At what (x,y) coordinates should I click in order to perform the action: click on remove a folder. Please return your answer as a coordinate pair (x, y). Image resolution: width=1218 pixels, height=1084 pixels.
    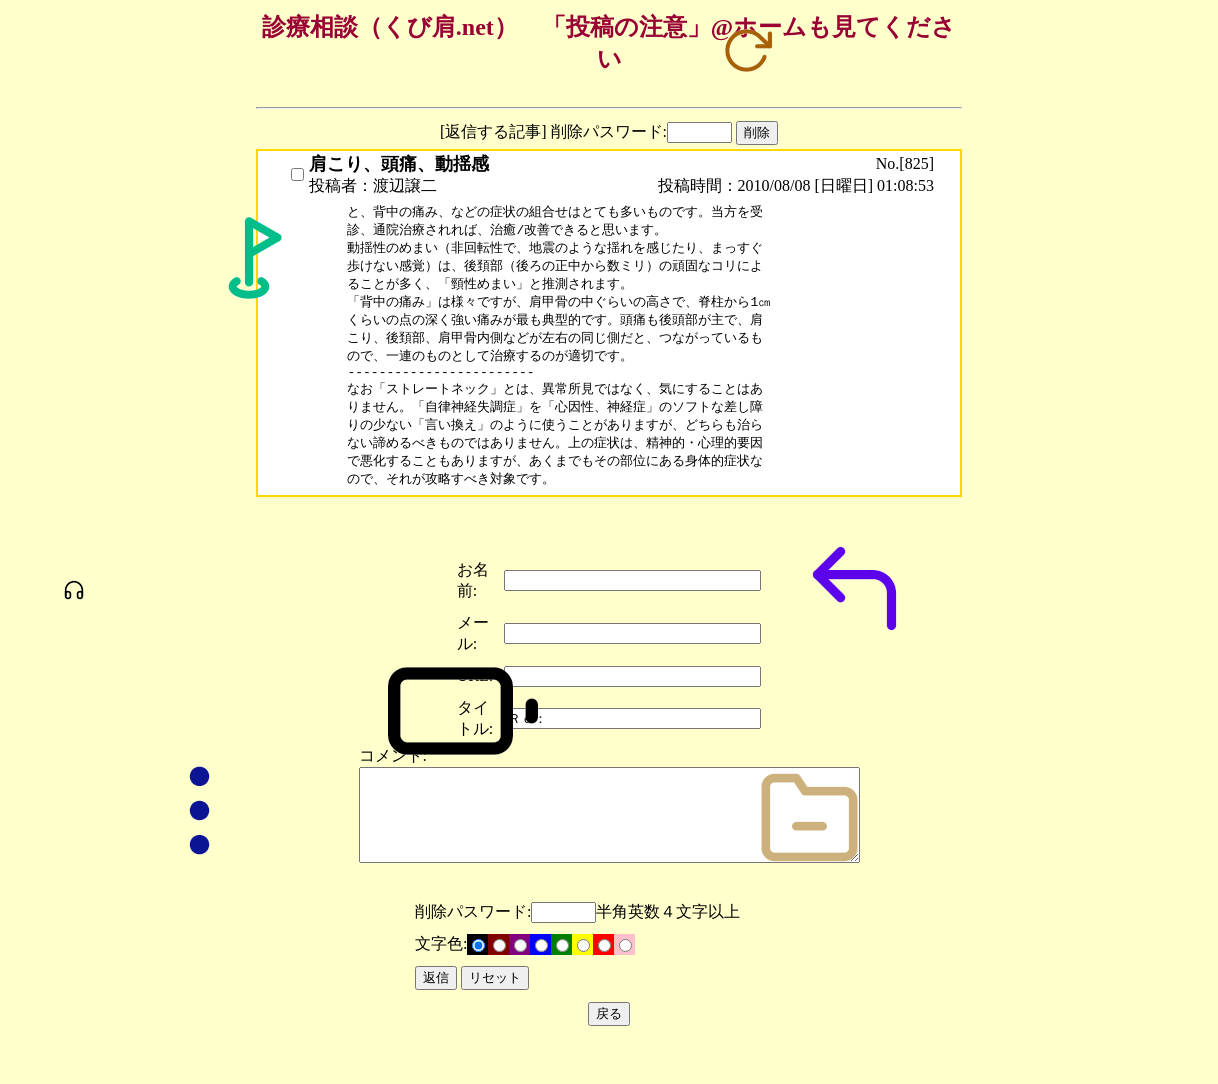
    Looking at the image, I should click on (809, 817).